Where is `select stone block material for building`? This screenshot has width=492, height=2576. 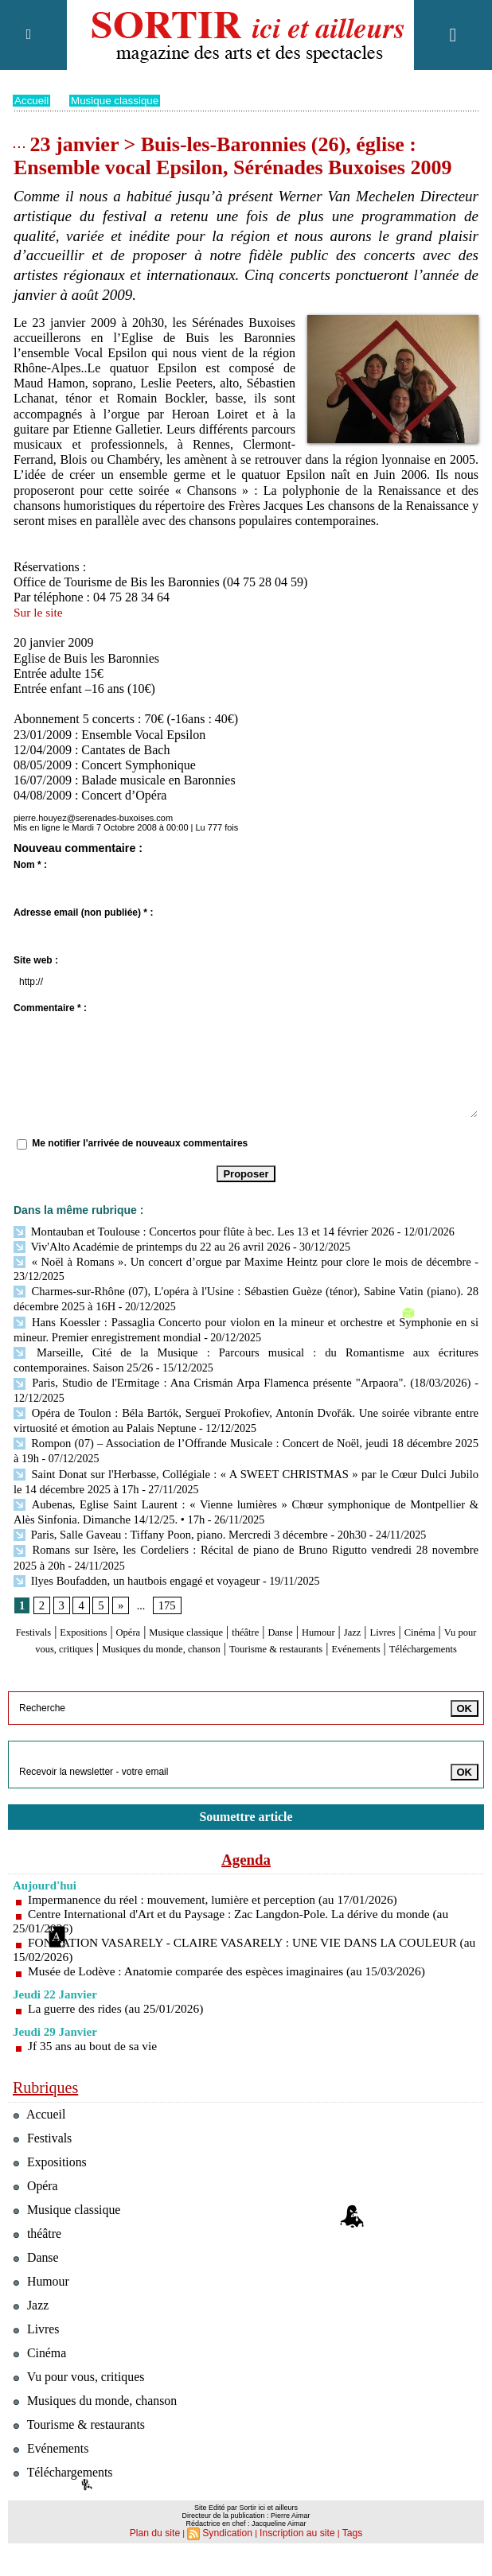 select stone block material for building is located at coordinates (408, 1313).